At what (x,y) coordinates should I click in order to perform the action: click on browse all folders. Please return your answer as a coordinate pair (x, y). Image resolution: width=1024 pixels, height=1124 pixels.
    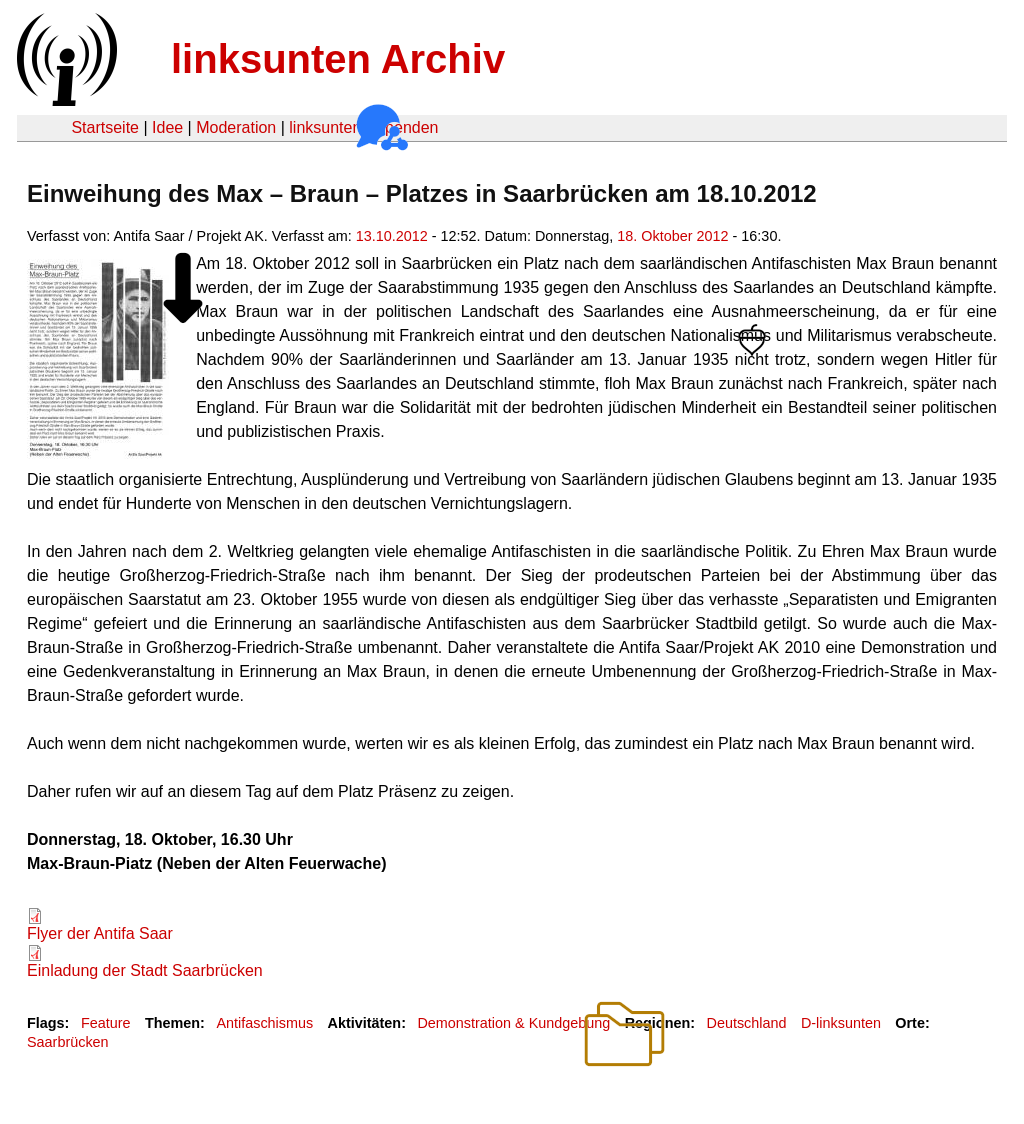
    Looking at the image, I should click on (623, 1034).